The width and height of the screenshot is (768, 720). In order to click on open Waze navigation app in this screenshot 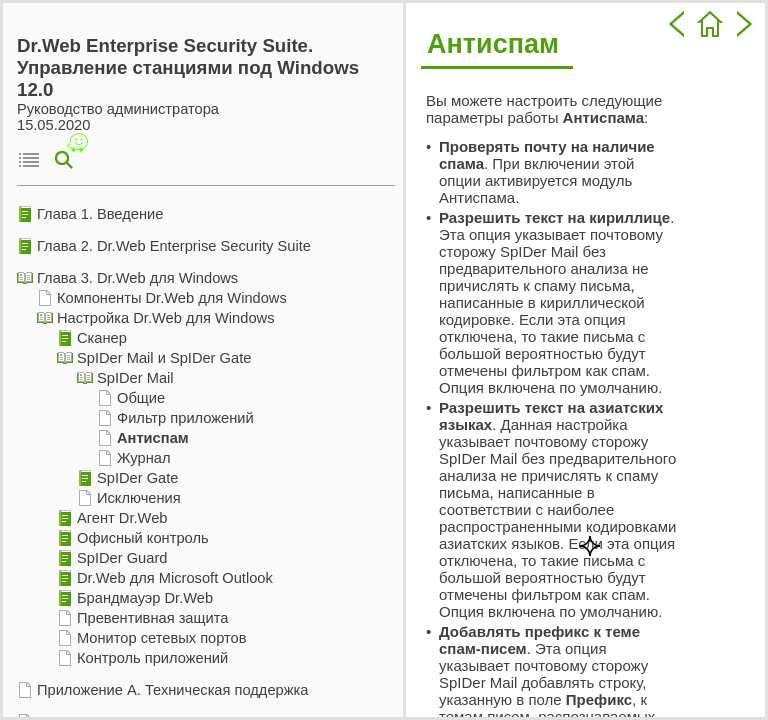, I will do `click(77, 142)`.